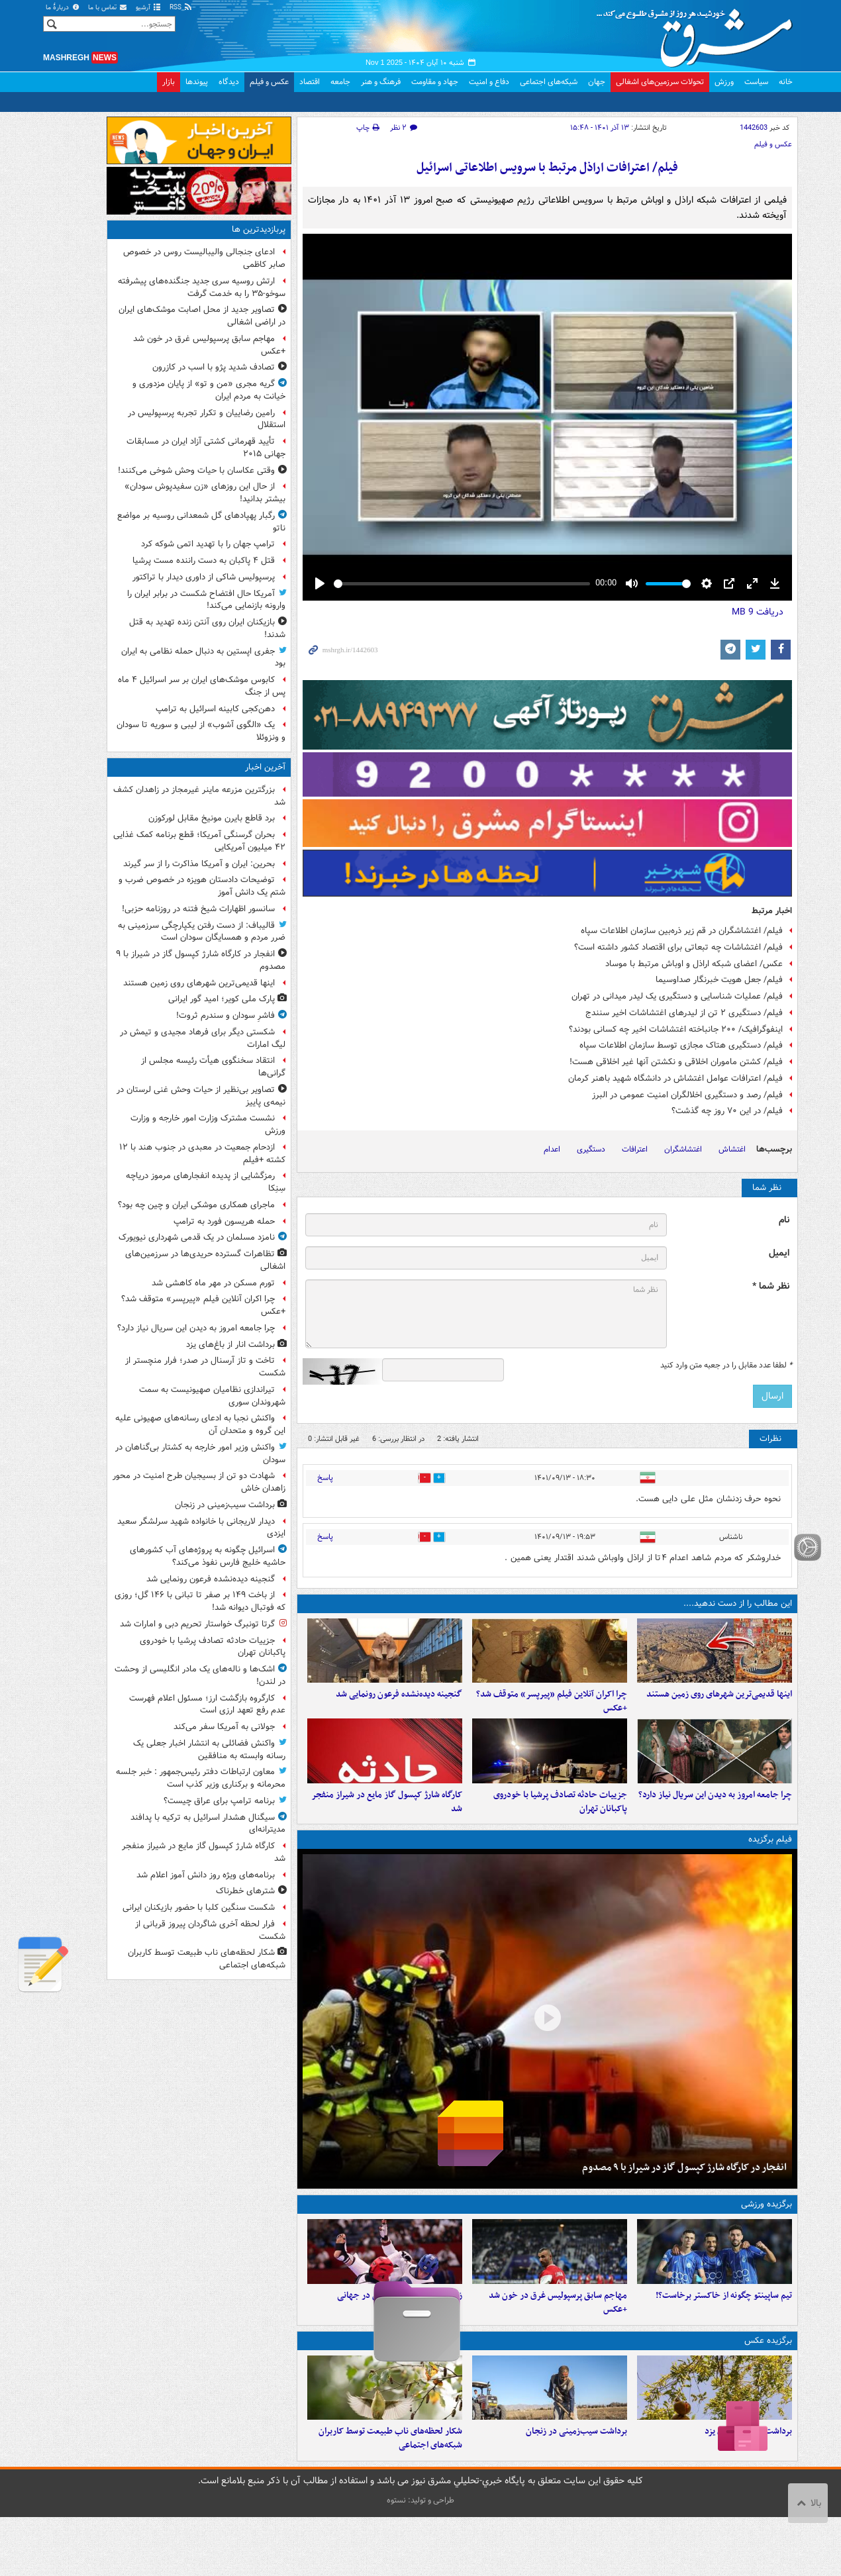 This screenshot has width=841, height=2576. I want to click on open system settings, so click(807, 1547).